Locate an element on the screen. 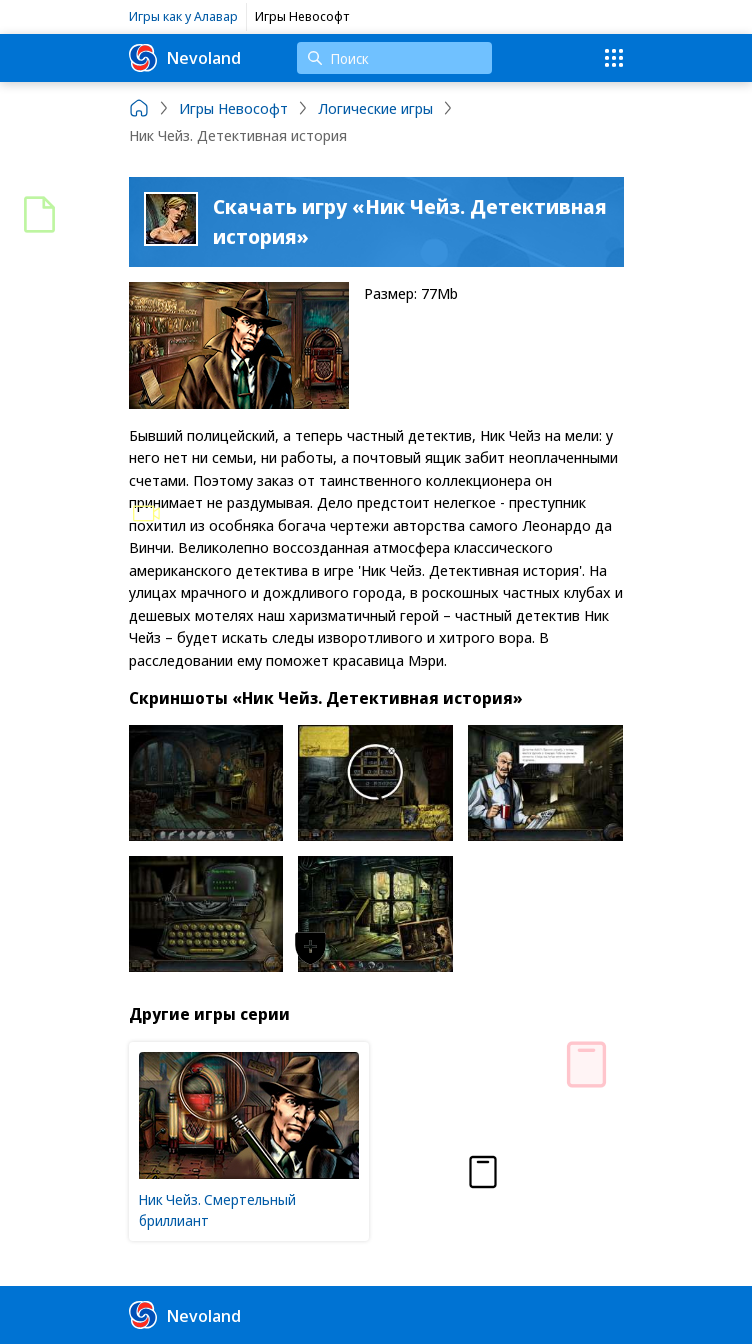  add new security protection is located at coordinates (310, 946).